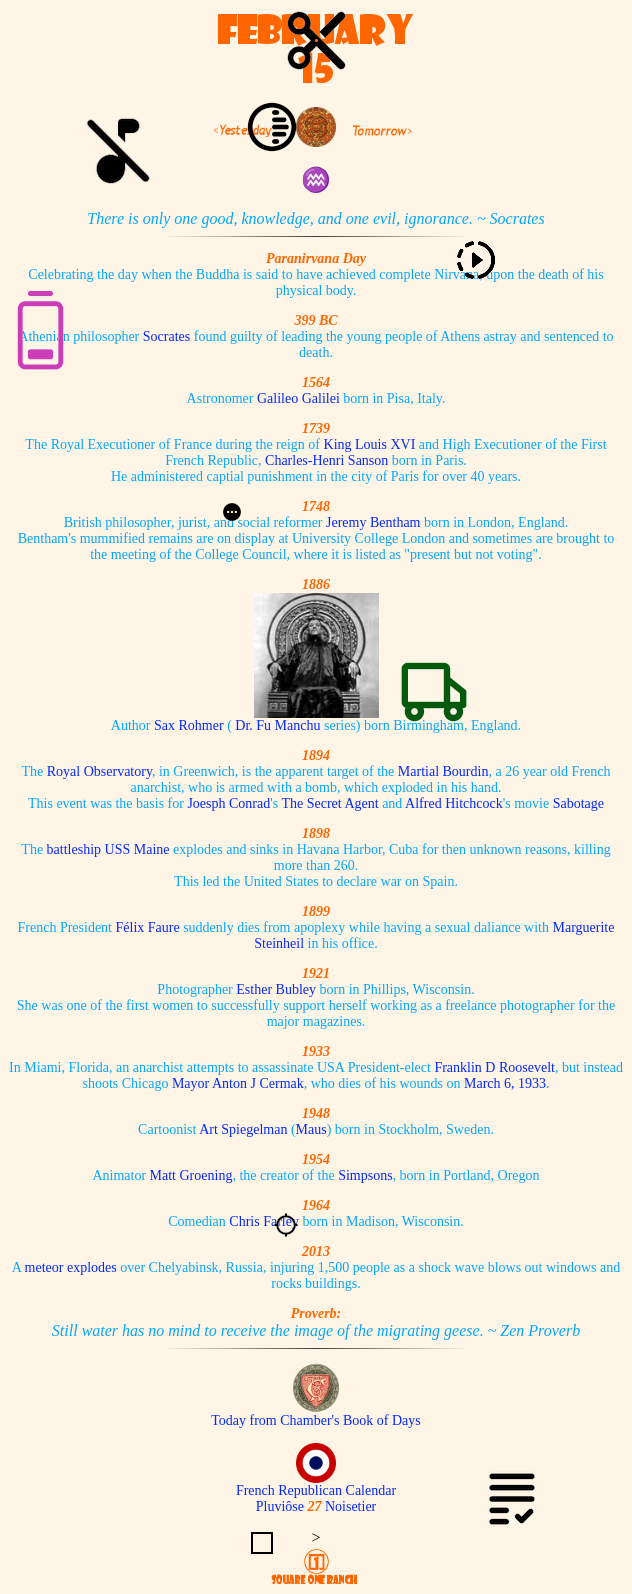  I want to click on view grading or assessment results, so click(512, 1499).